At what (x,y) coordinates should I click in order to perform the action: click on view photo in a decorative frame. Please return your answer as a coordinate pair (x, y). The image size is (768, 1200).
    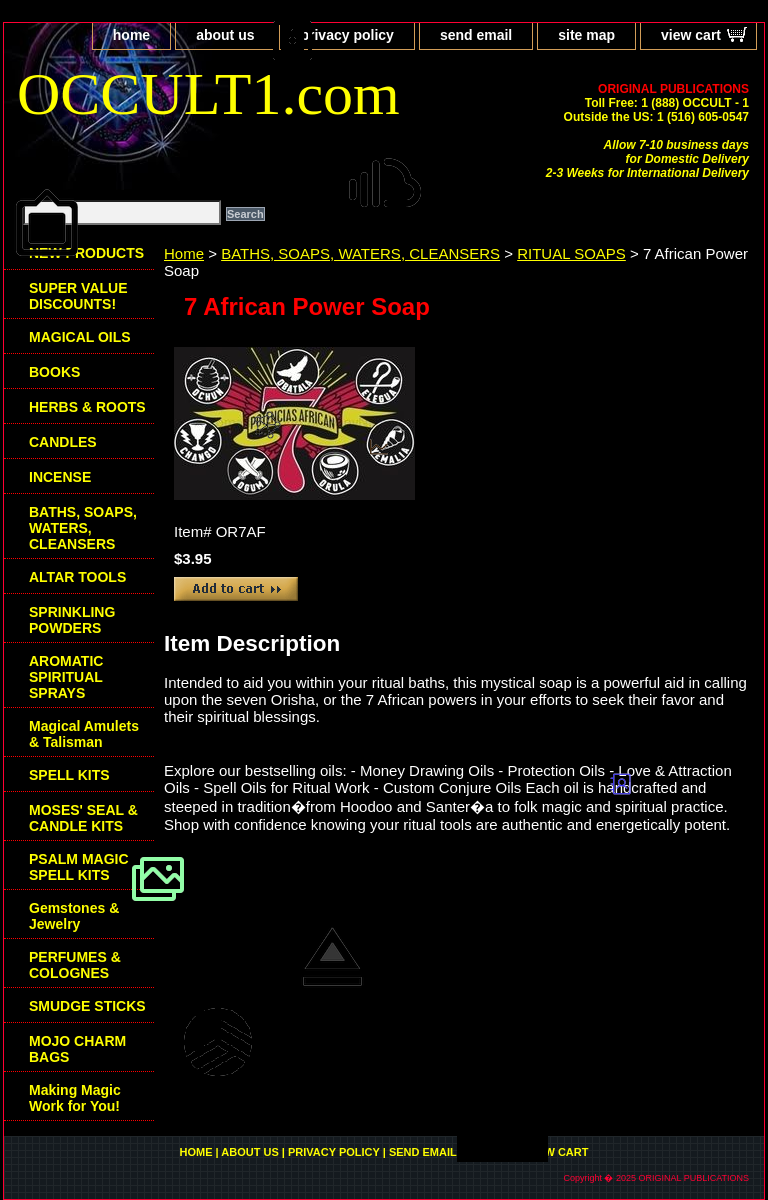
    Looking at the image, I should click on (47, 225).